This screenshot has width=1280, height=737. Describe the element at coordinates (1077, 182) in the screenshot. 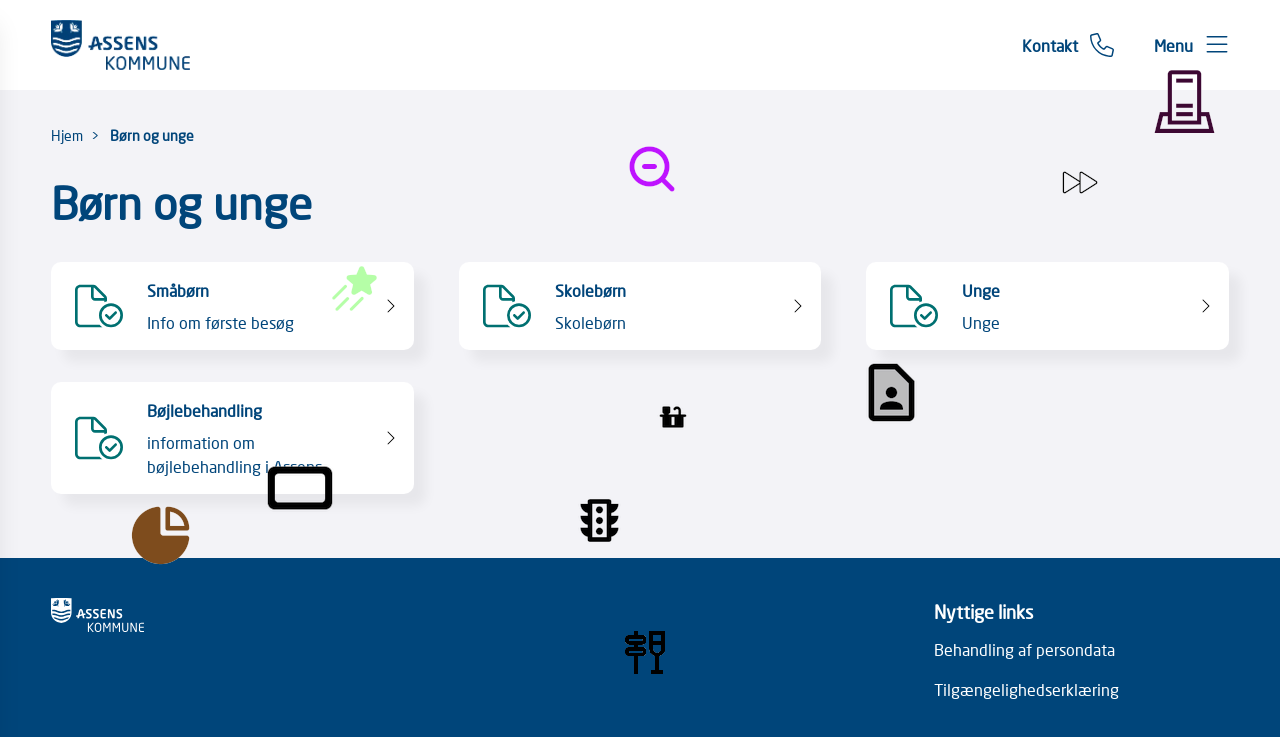

I see `skip forward in media playback` at that location.